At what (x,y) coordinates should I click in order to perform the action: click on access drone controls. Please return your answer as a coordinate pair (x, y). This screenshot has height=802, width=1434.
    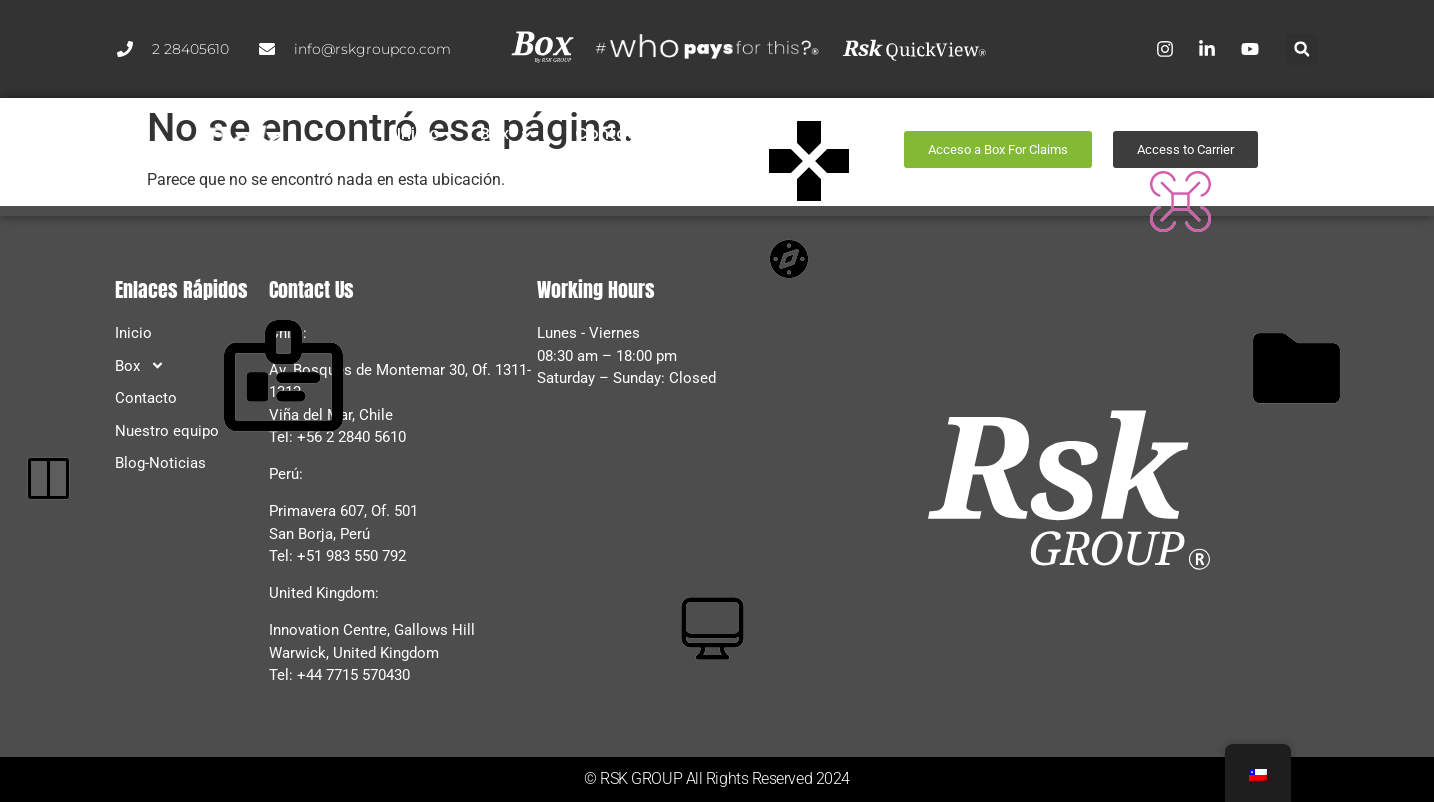
    Looking at the image, I should click on (1180, 201).